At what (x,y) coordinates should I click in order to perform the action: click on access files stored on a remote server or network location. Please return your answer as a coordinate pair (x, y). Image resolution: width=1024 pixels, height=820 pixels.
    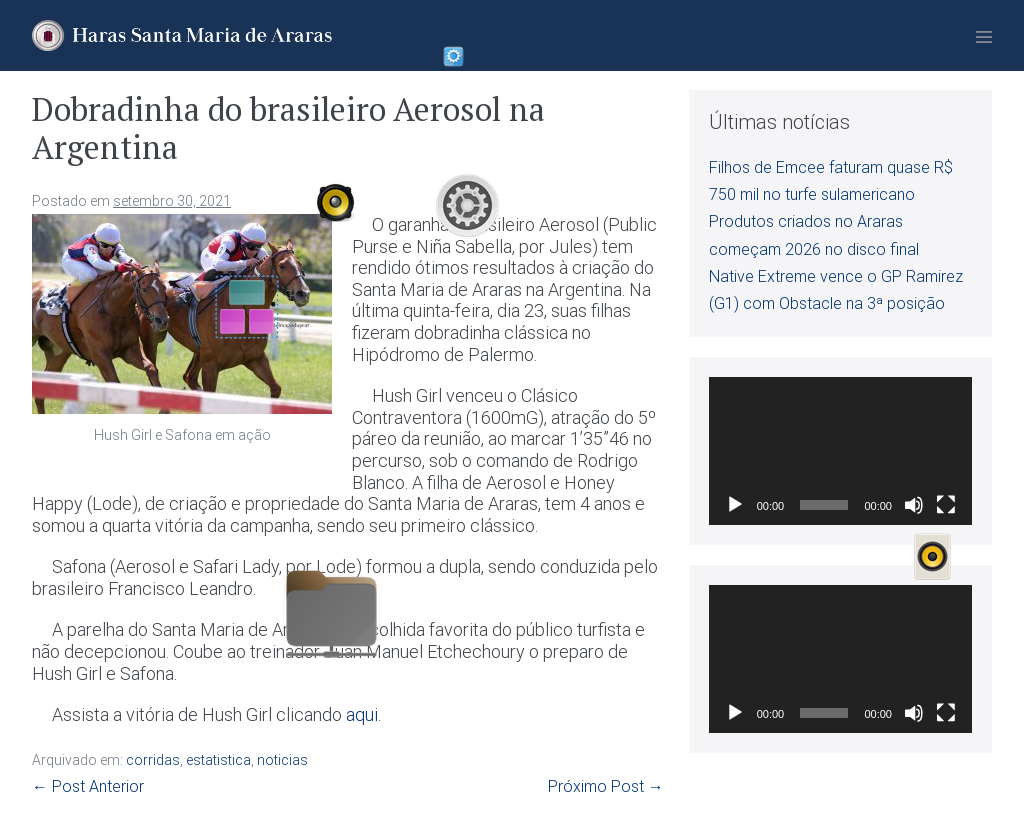
    Looking at the image, I should click on (331, 612).